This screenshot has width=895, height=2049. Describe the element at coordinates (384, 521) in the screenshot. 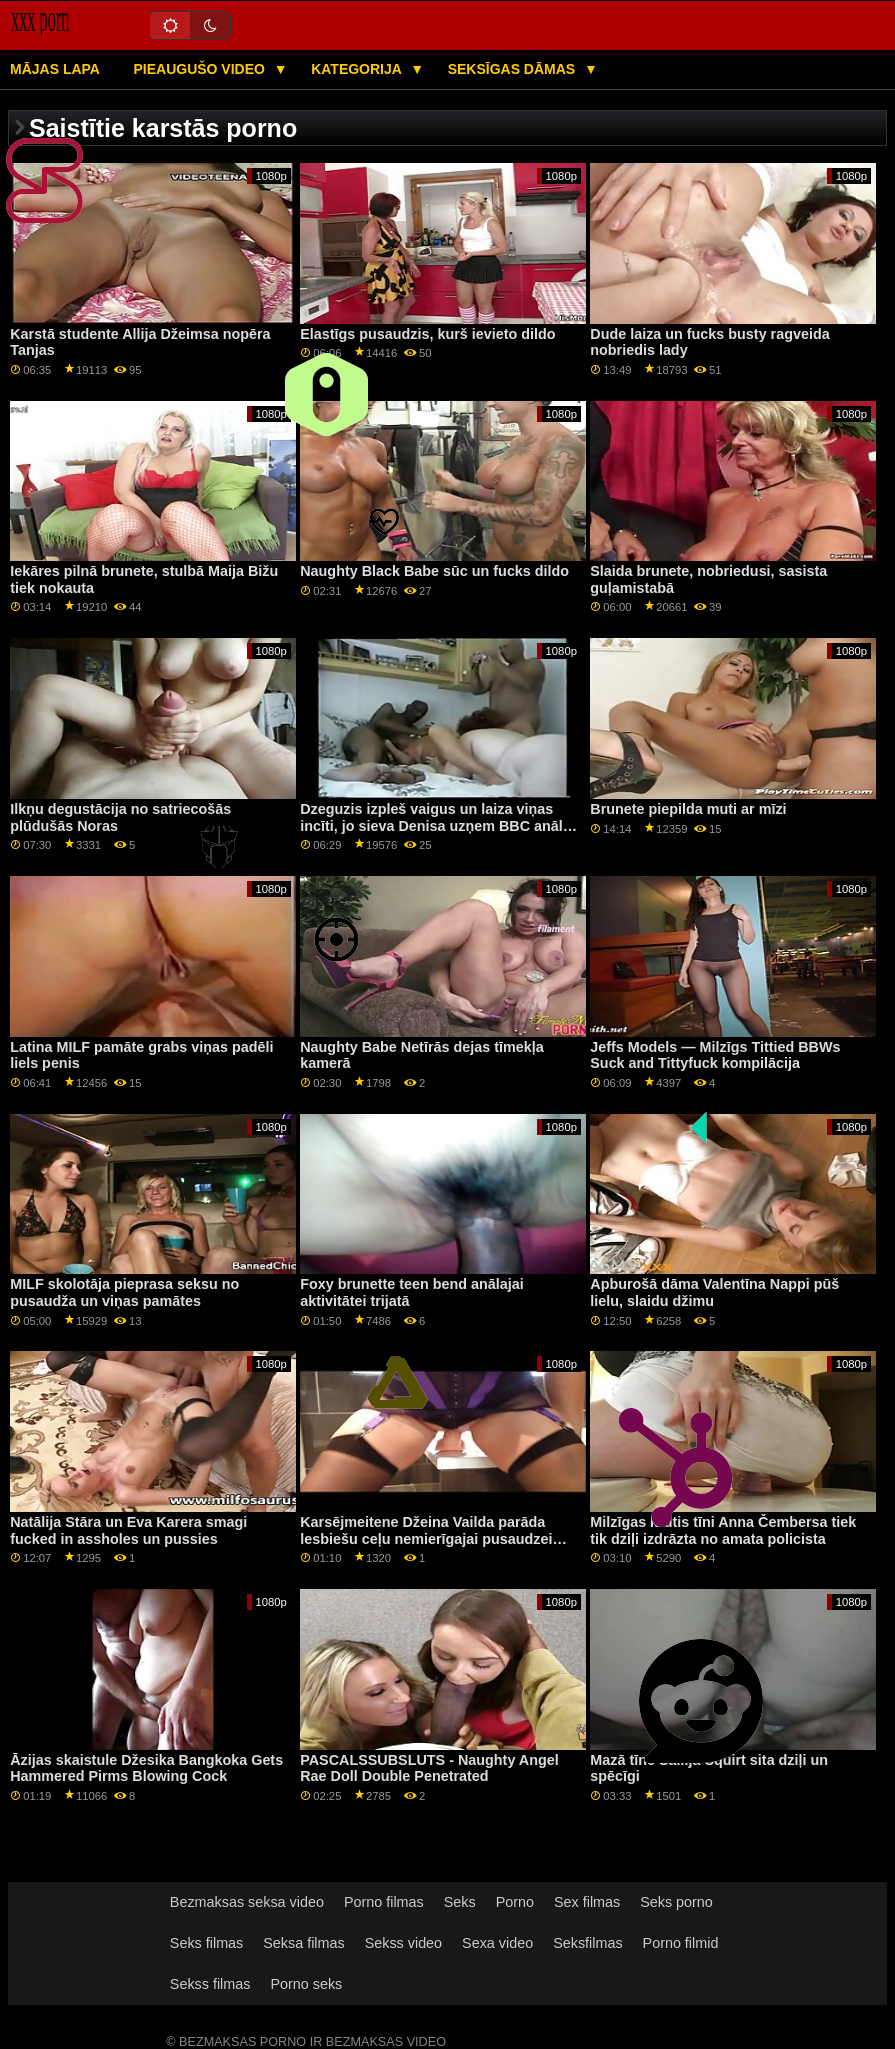

I see `view health or fitness tracking data` at that location.